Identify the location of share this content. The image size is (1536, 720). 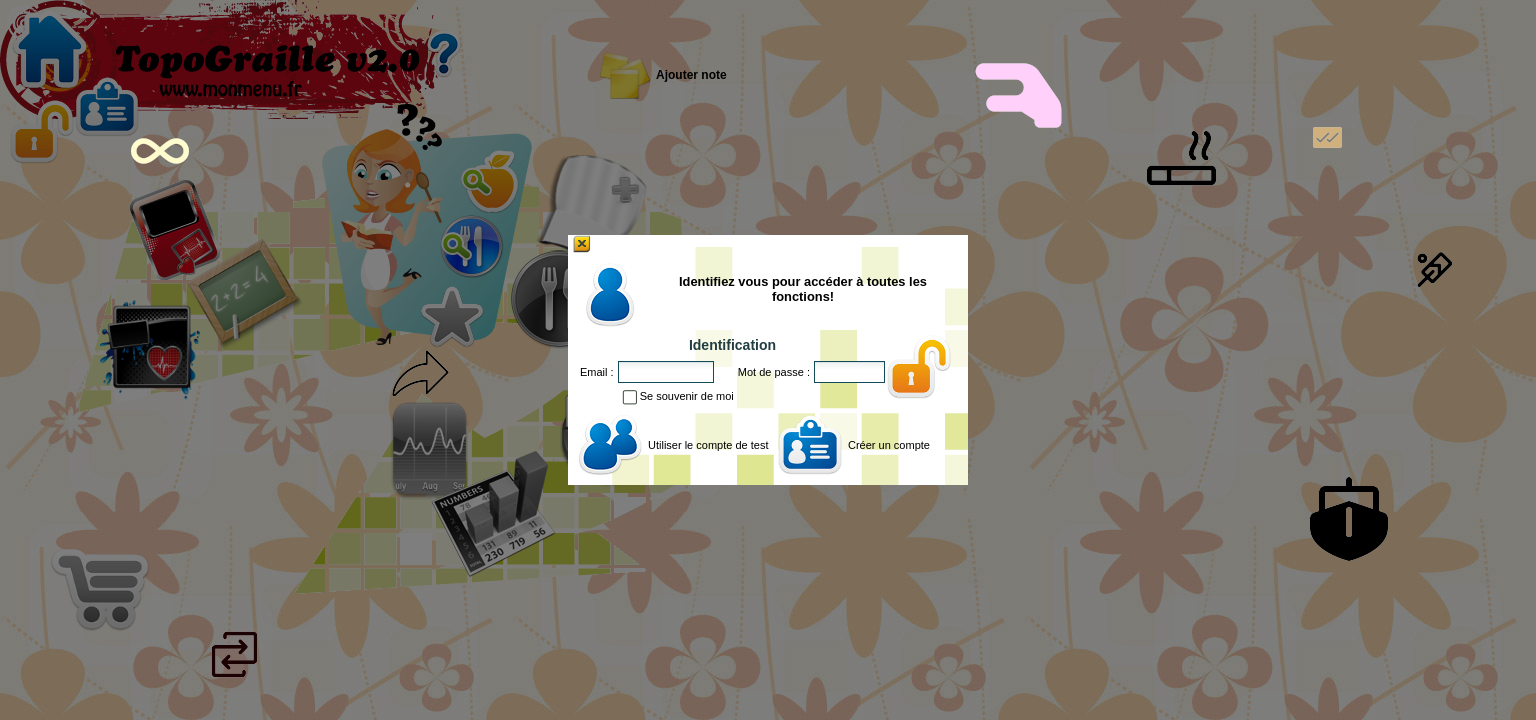
(420, 376).